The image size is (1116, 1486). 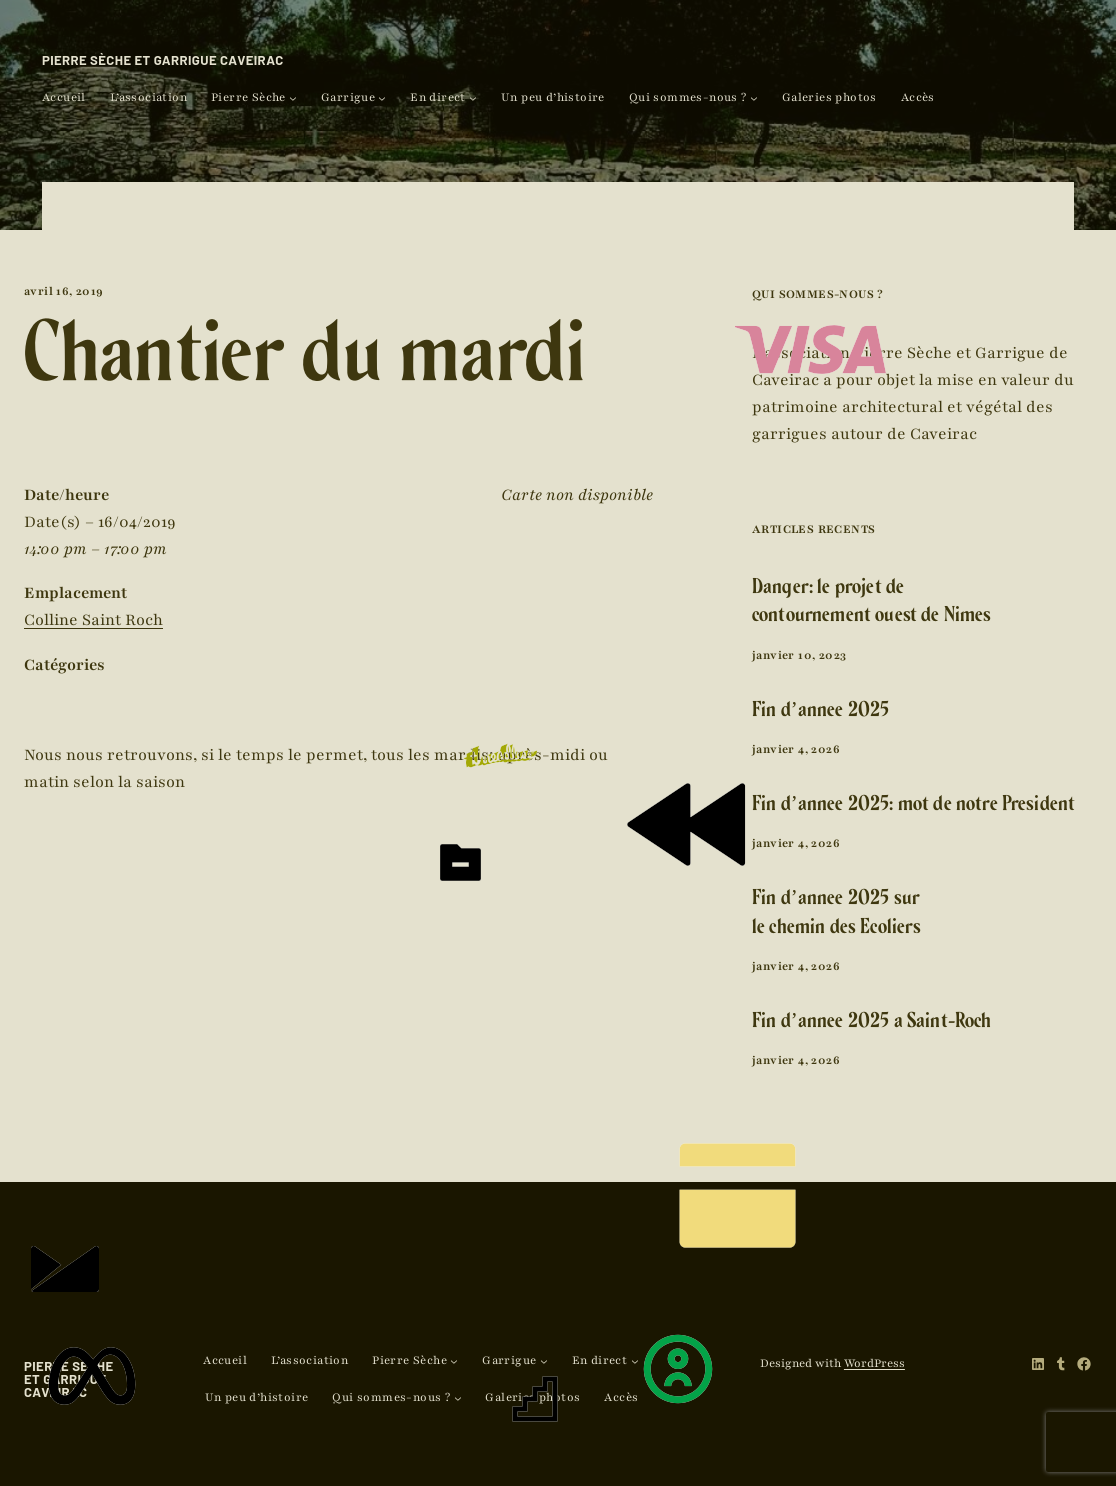 I want to click on indicates stairs or stairway access, so click(x=535, y=1399).